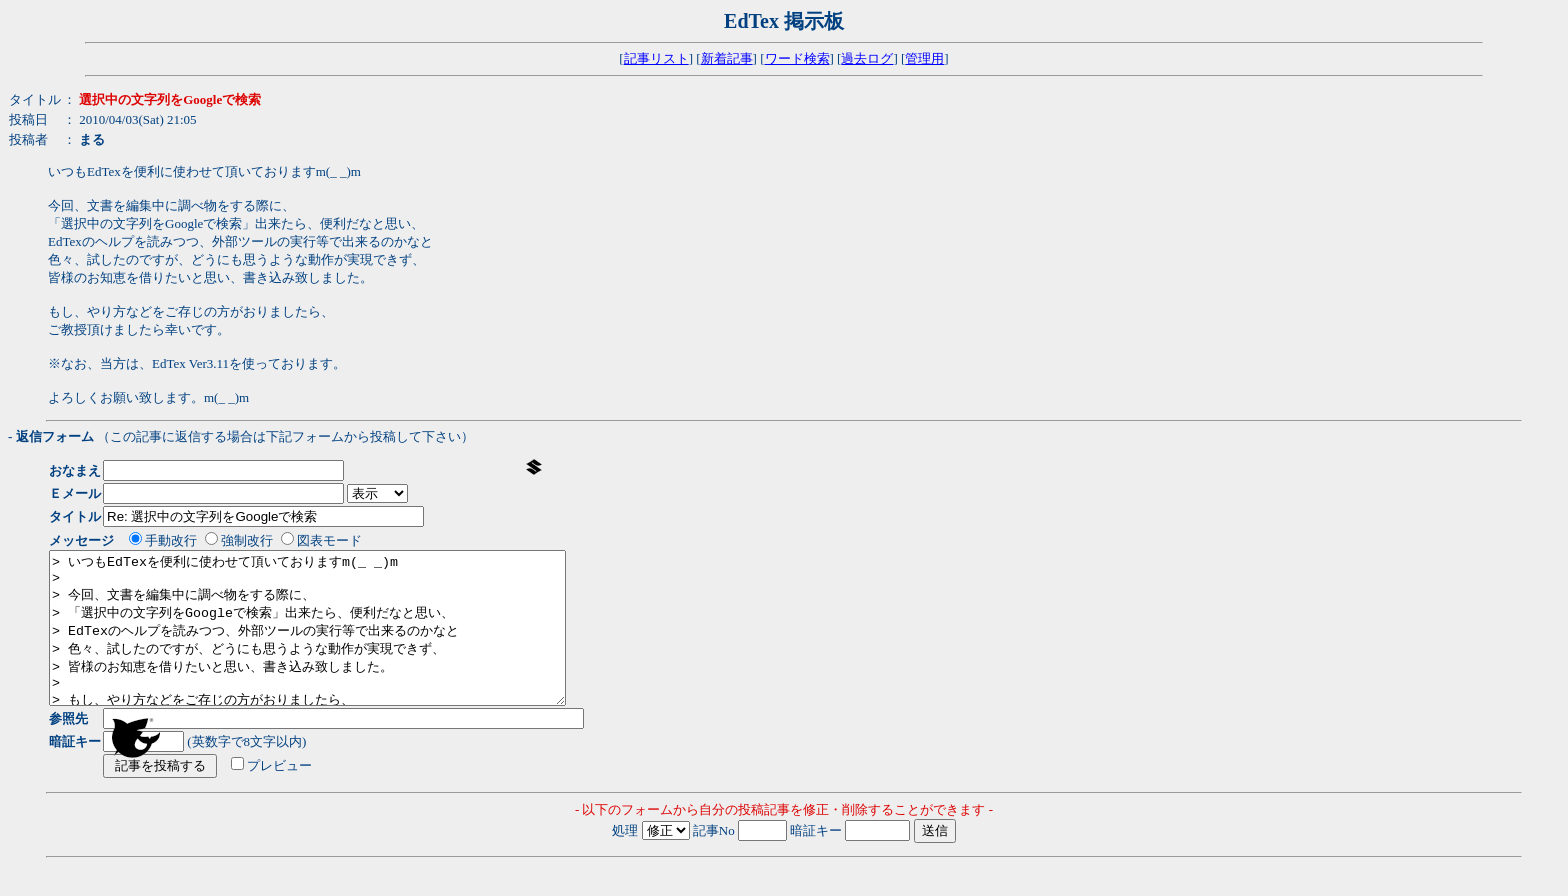  What do you see at coordinates (136, 738) in the screenshot?
I see `freenas open-source storage software logo` at bounding box center [136, 738].